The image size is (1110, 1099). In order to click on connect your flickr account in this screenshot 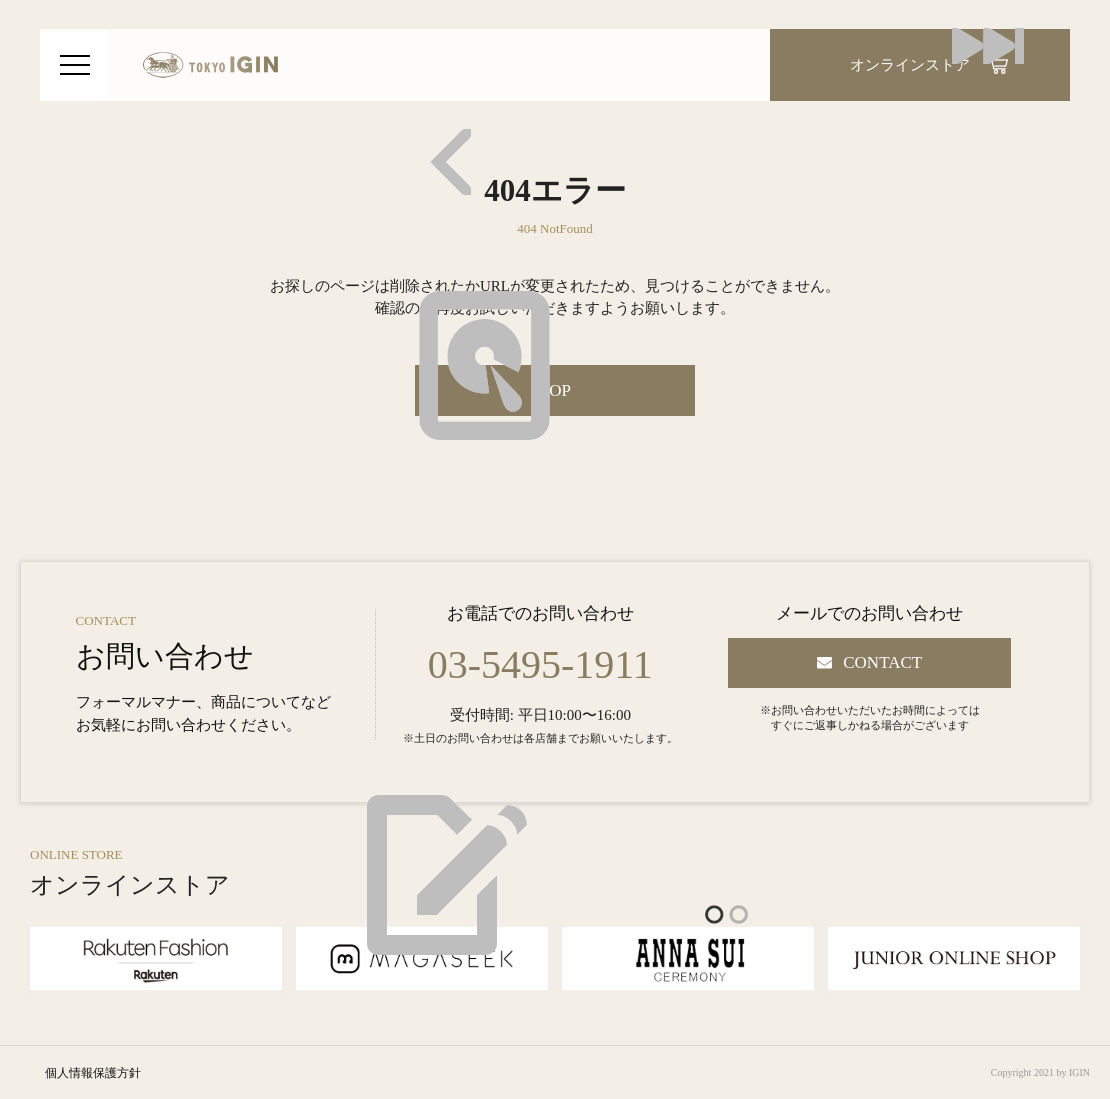, I will do `click(726, 914)`.